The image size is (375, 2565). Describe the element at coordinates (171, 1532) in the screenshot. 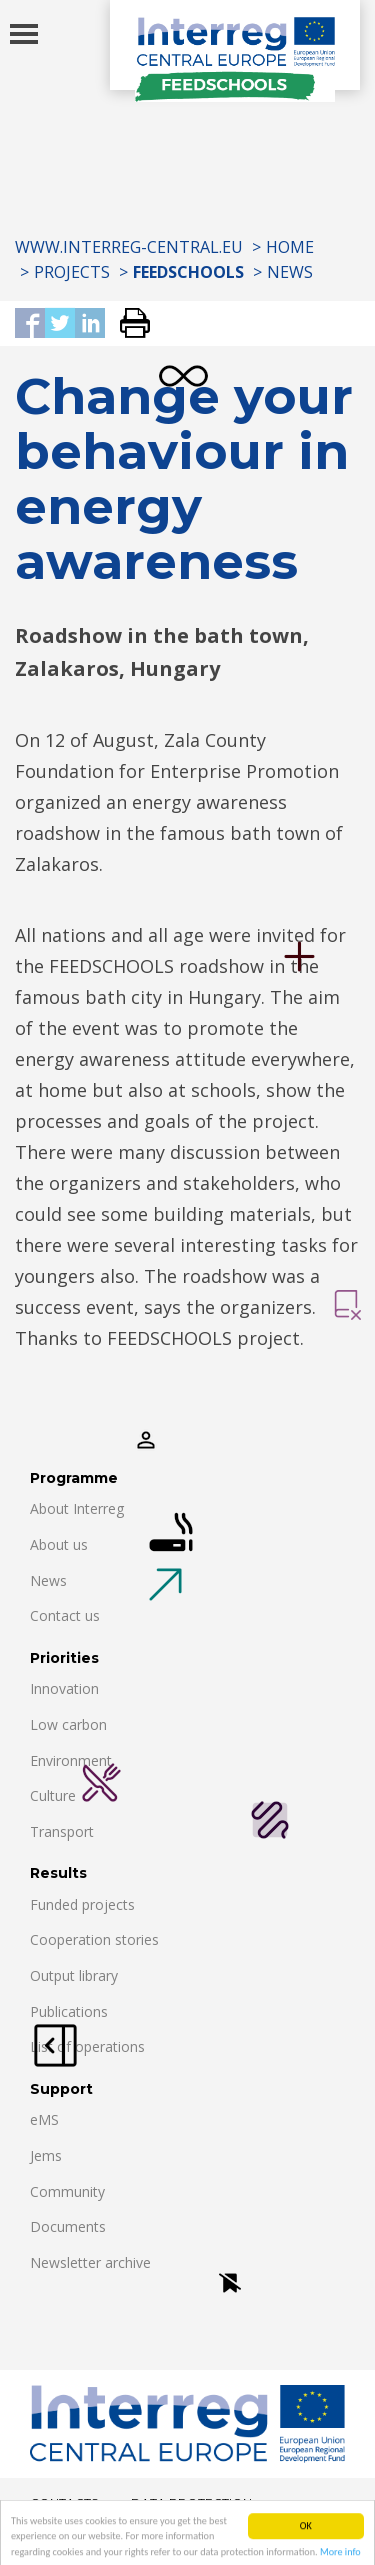

I see `indicates a designated smoking area` at that location.